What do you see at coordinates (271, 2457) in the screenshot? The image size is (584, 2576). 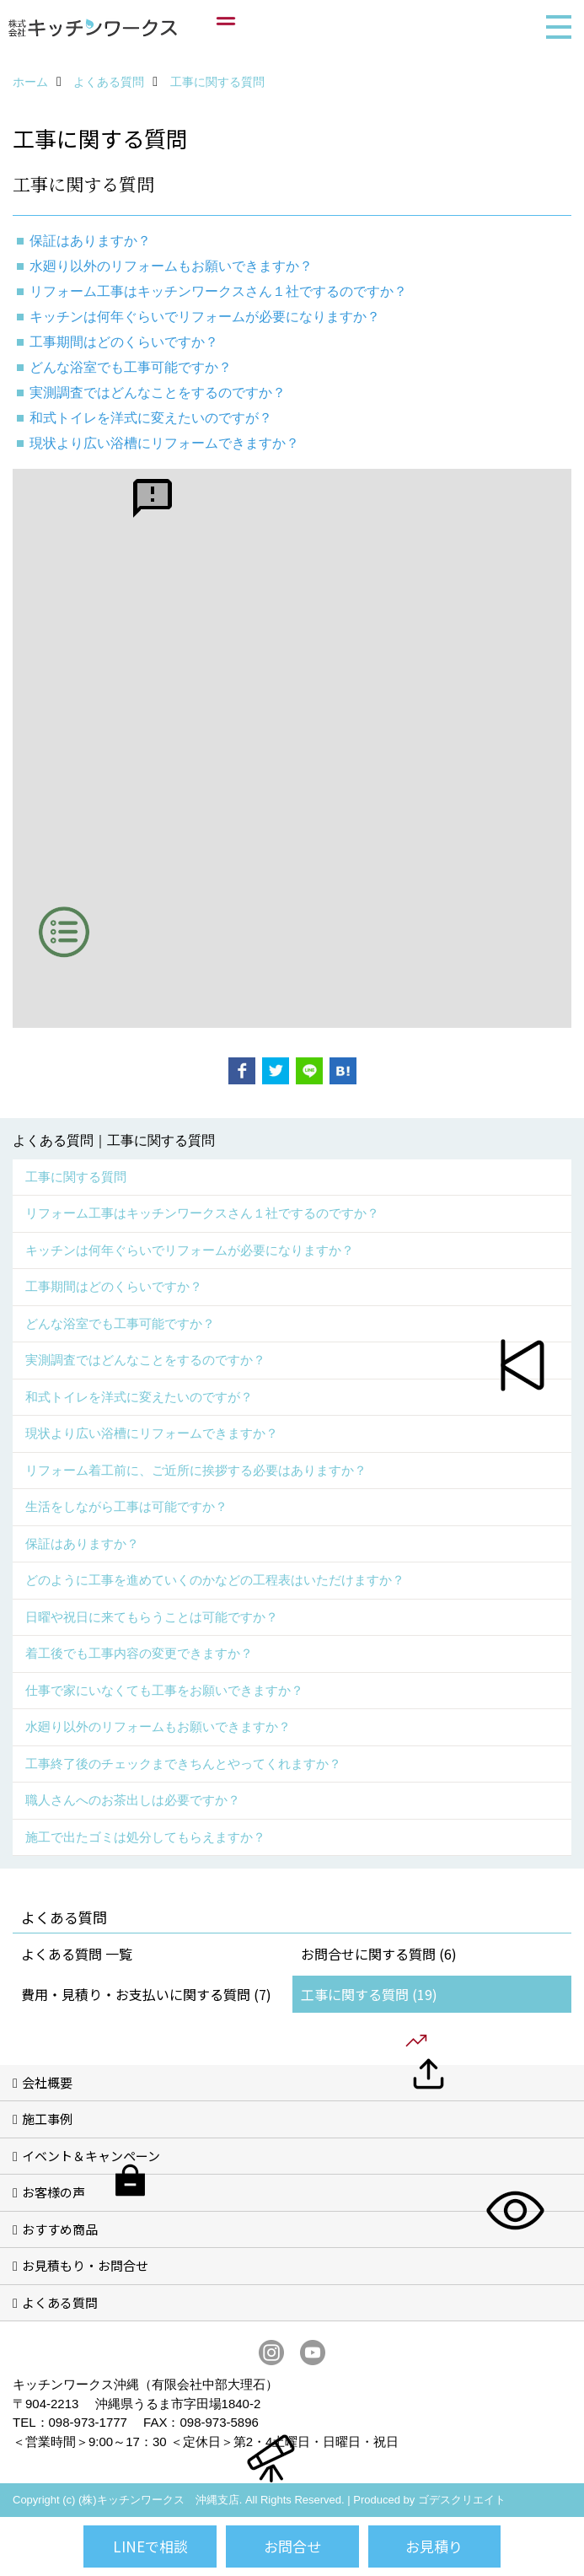 I see `explore or discover new content` at bounding box center [271, 2457].